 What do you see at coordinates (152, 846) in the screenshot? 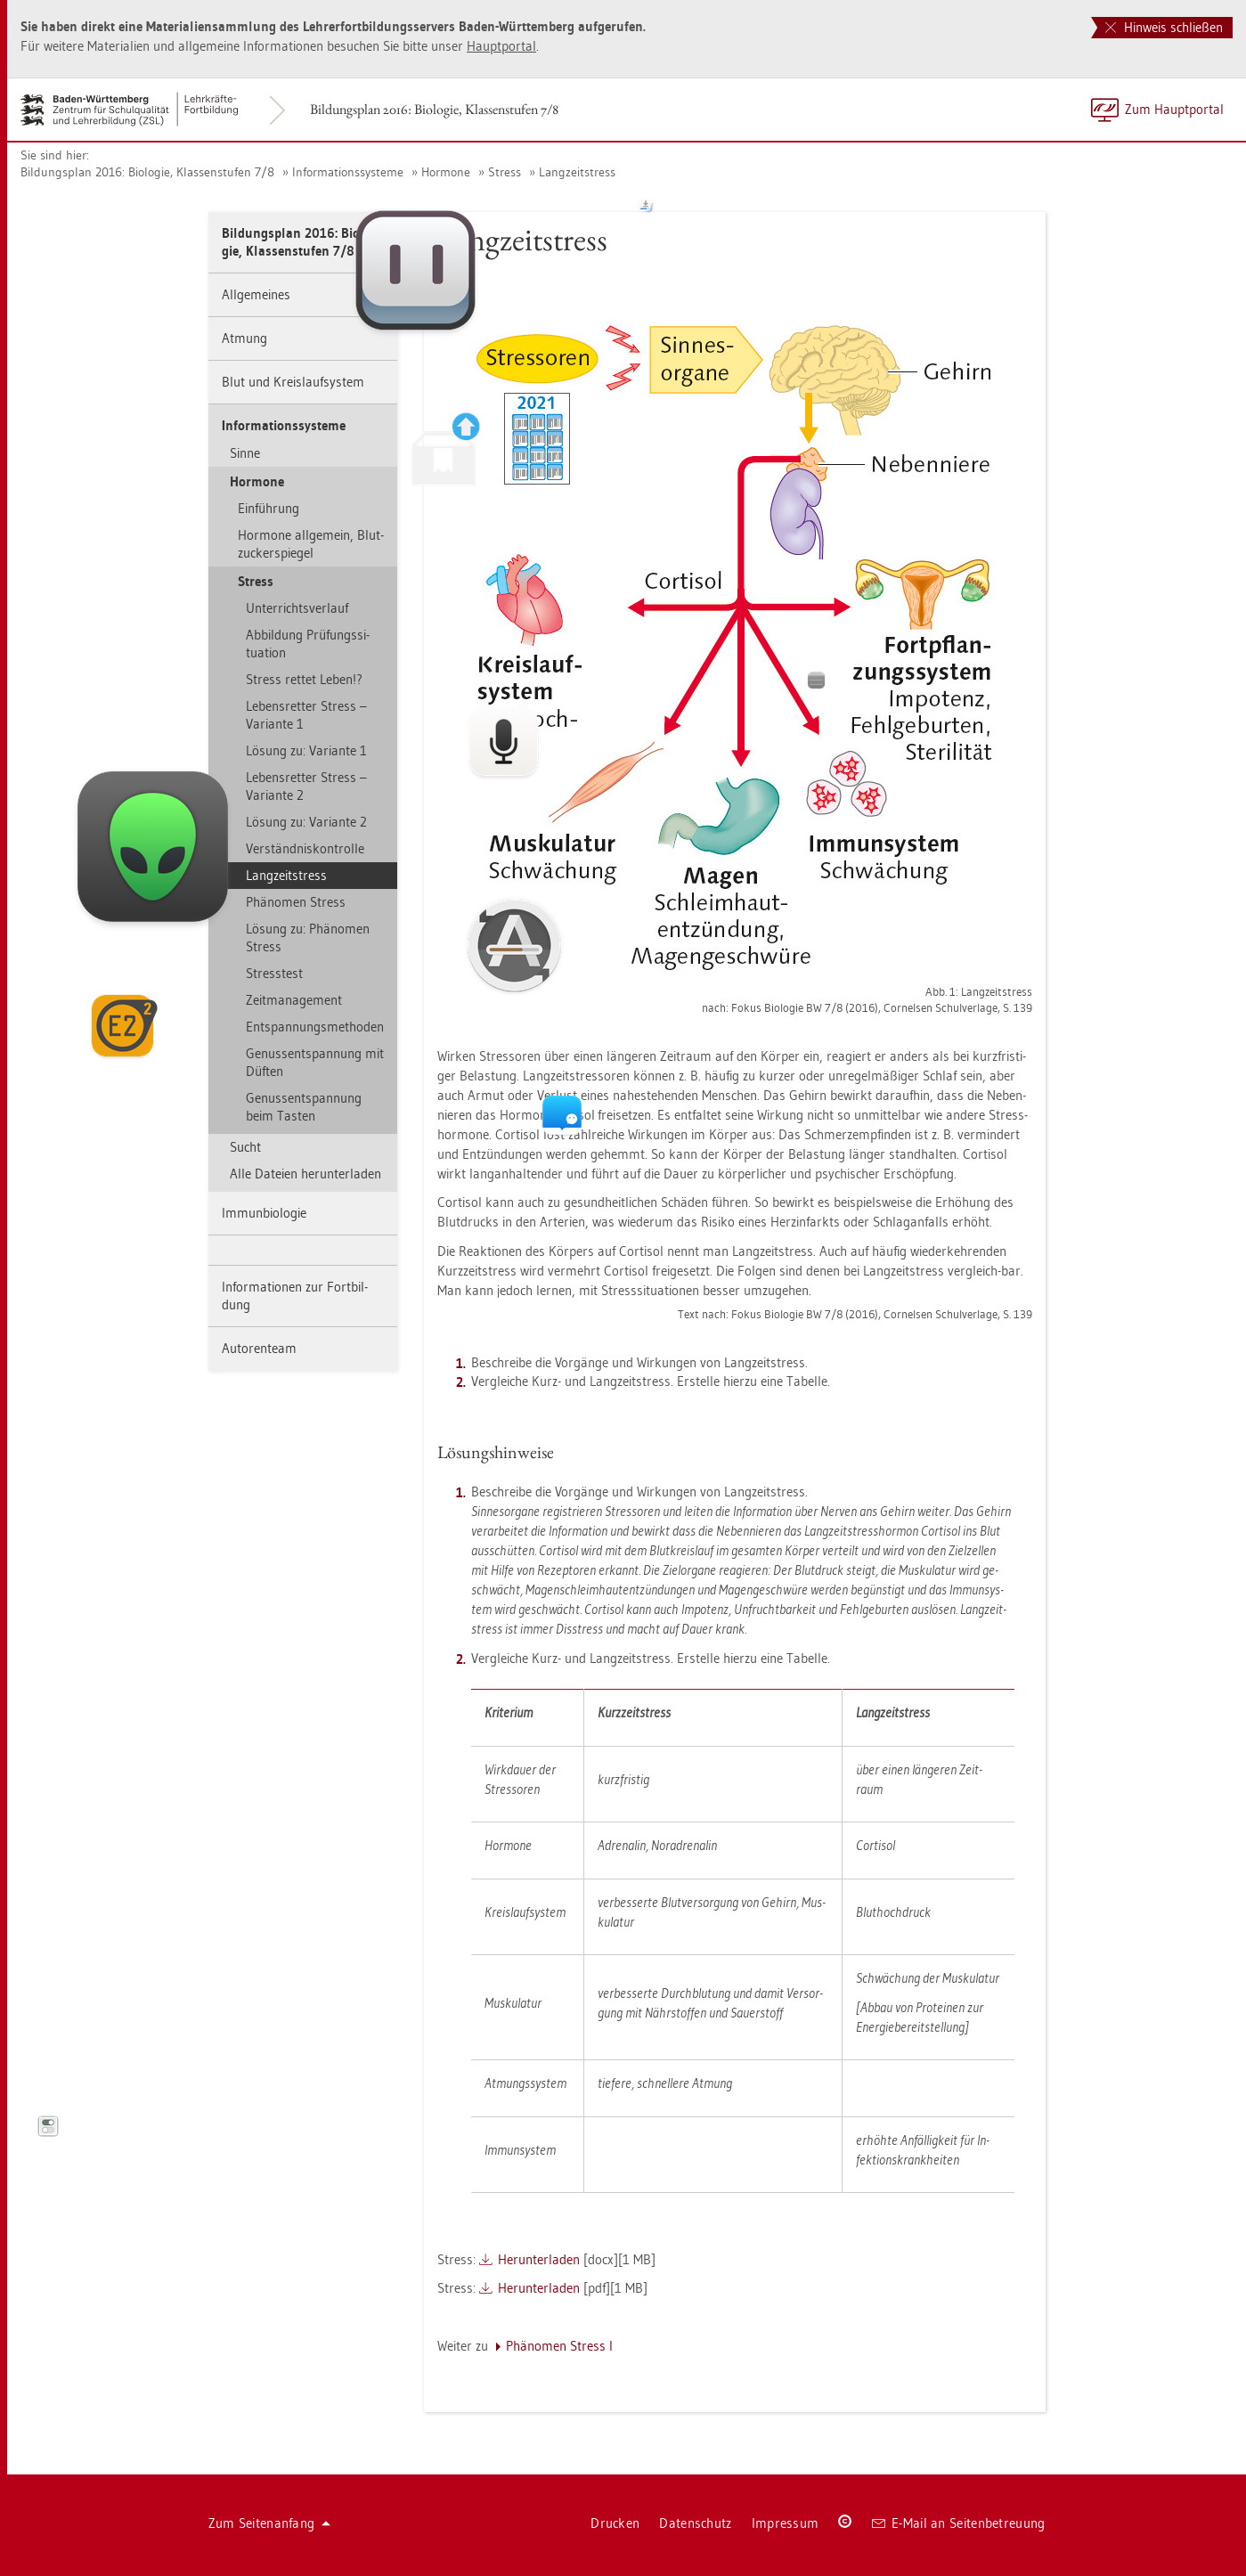
I see `launch alien arena game` at bounding box center [152, 846].